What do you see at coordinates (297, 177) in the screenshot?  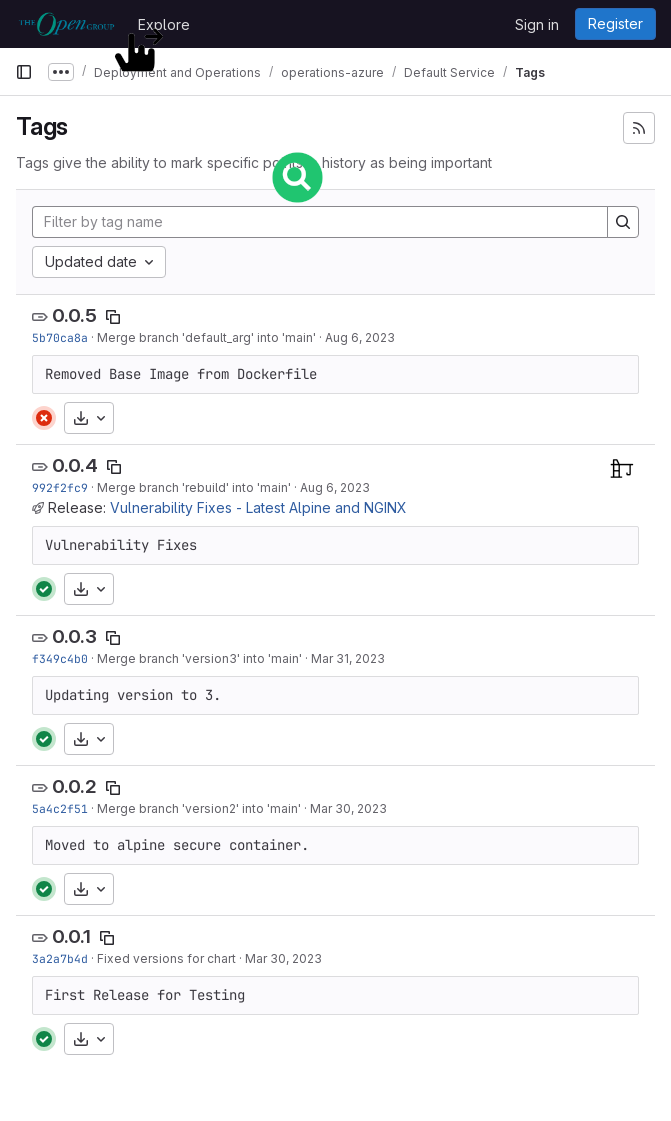 I see `tap to search` at bounding box center [297, 177].